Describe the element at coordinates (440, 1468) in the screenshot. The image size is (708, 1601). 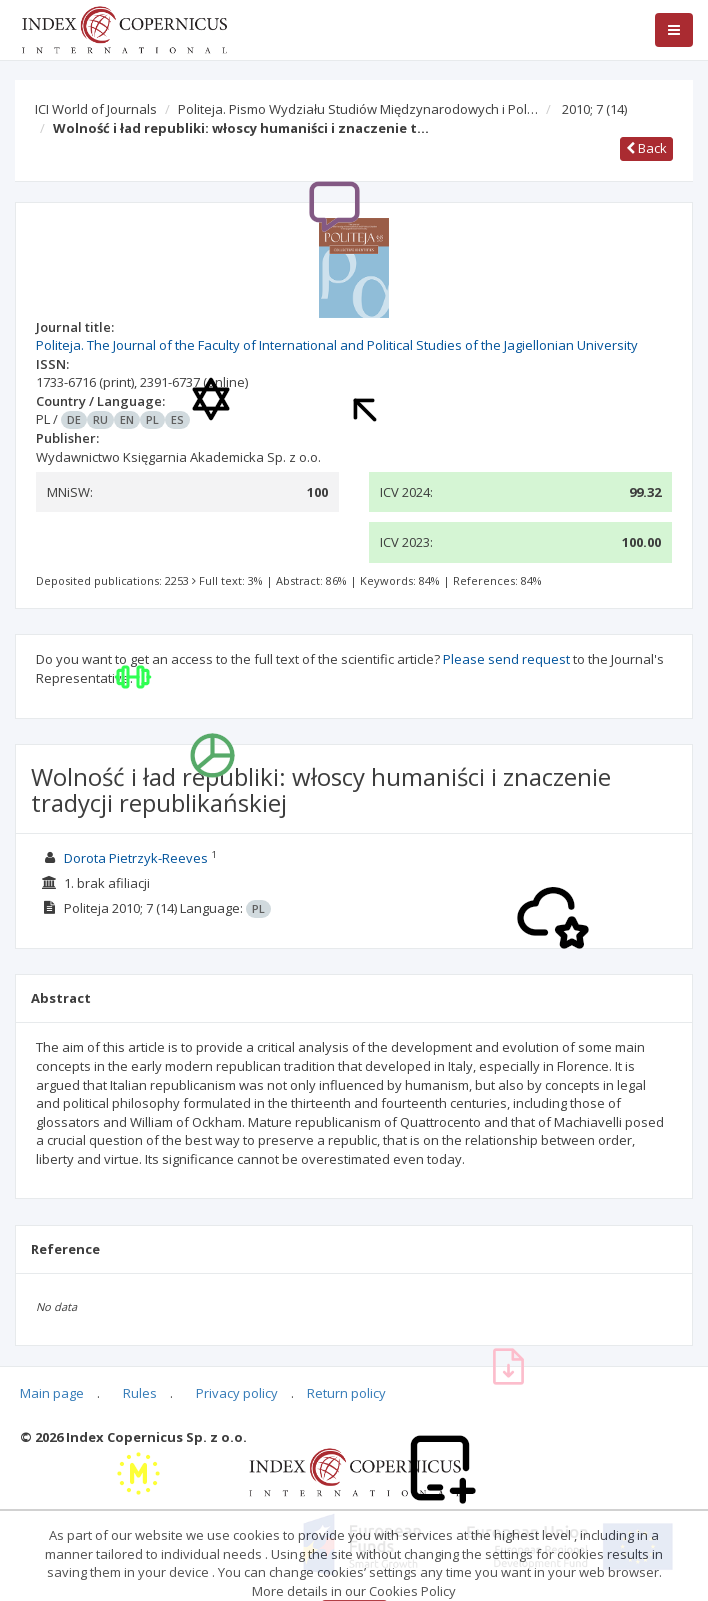
I see `add a new iPad device` at that location.